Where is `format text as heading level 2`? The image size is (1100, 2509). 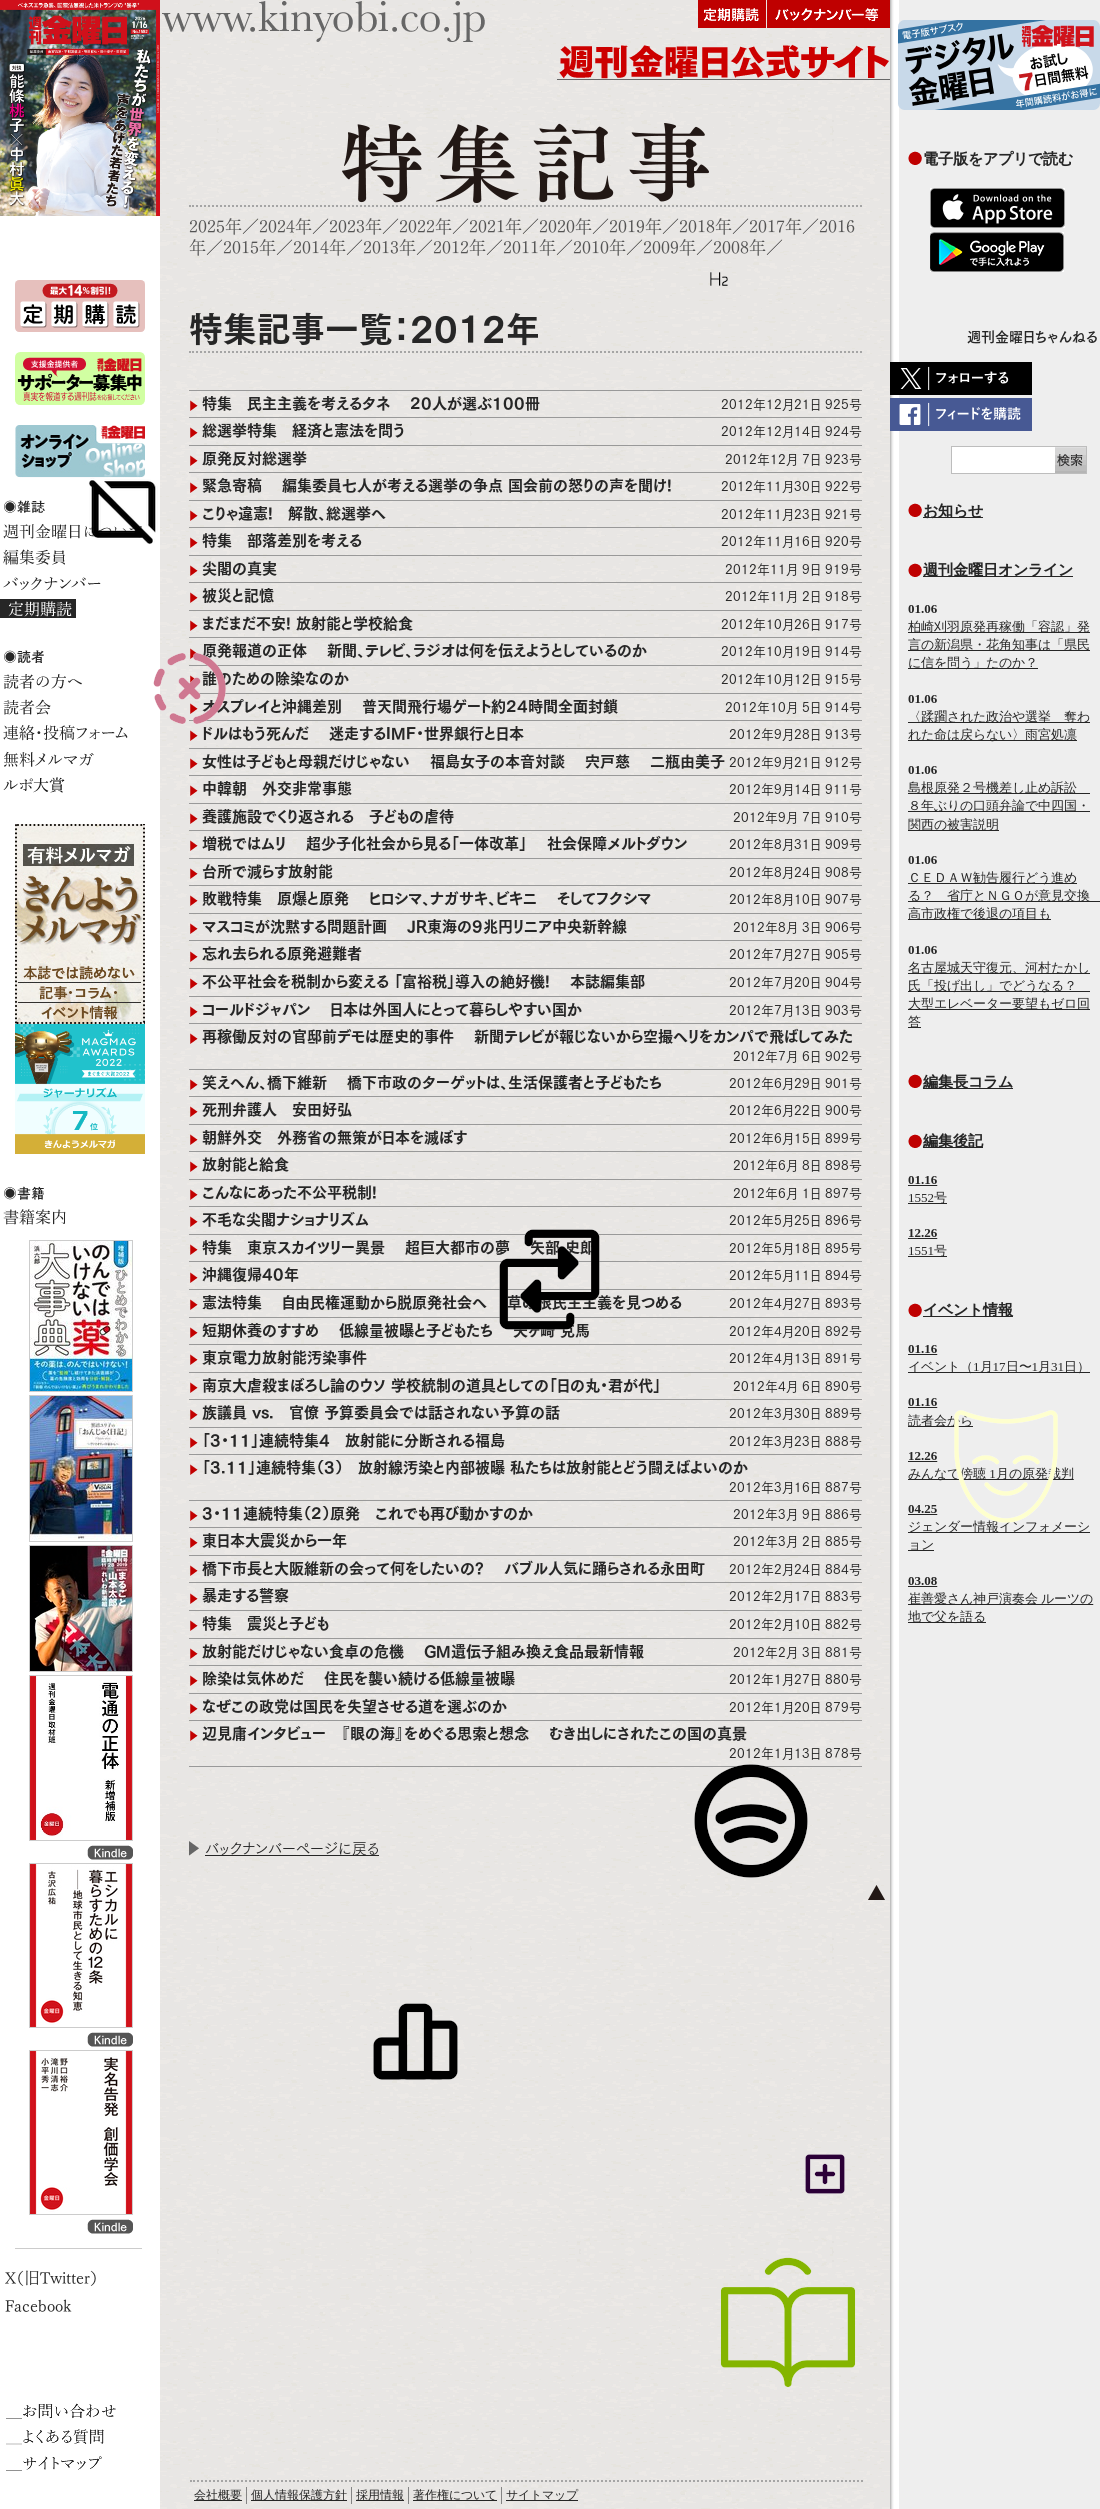 format text as heading level 2 is located at coordinates (719, 279).